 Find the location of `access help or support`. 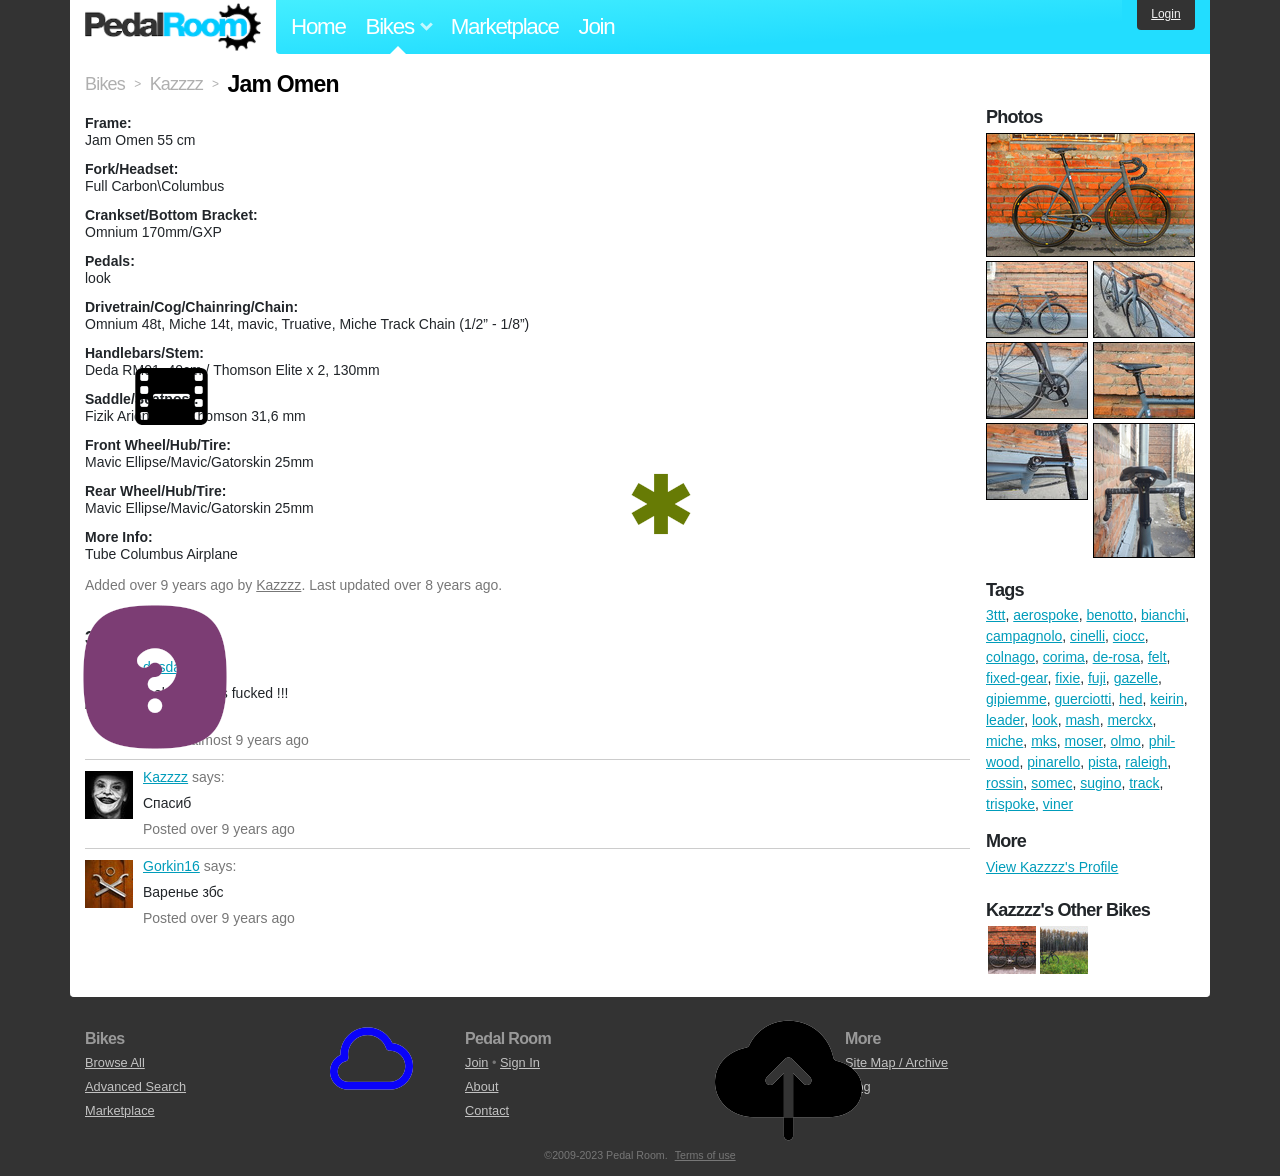

access help or support is located at coordinates (155, 677).